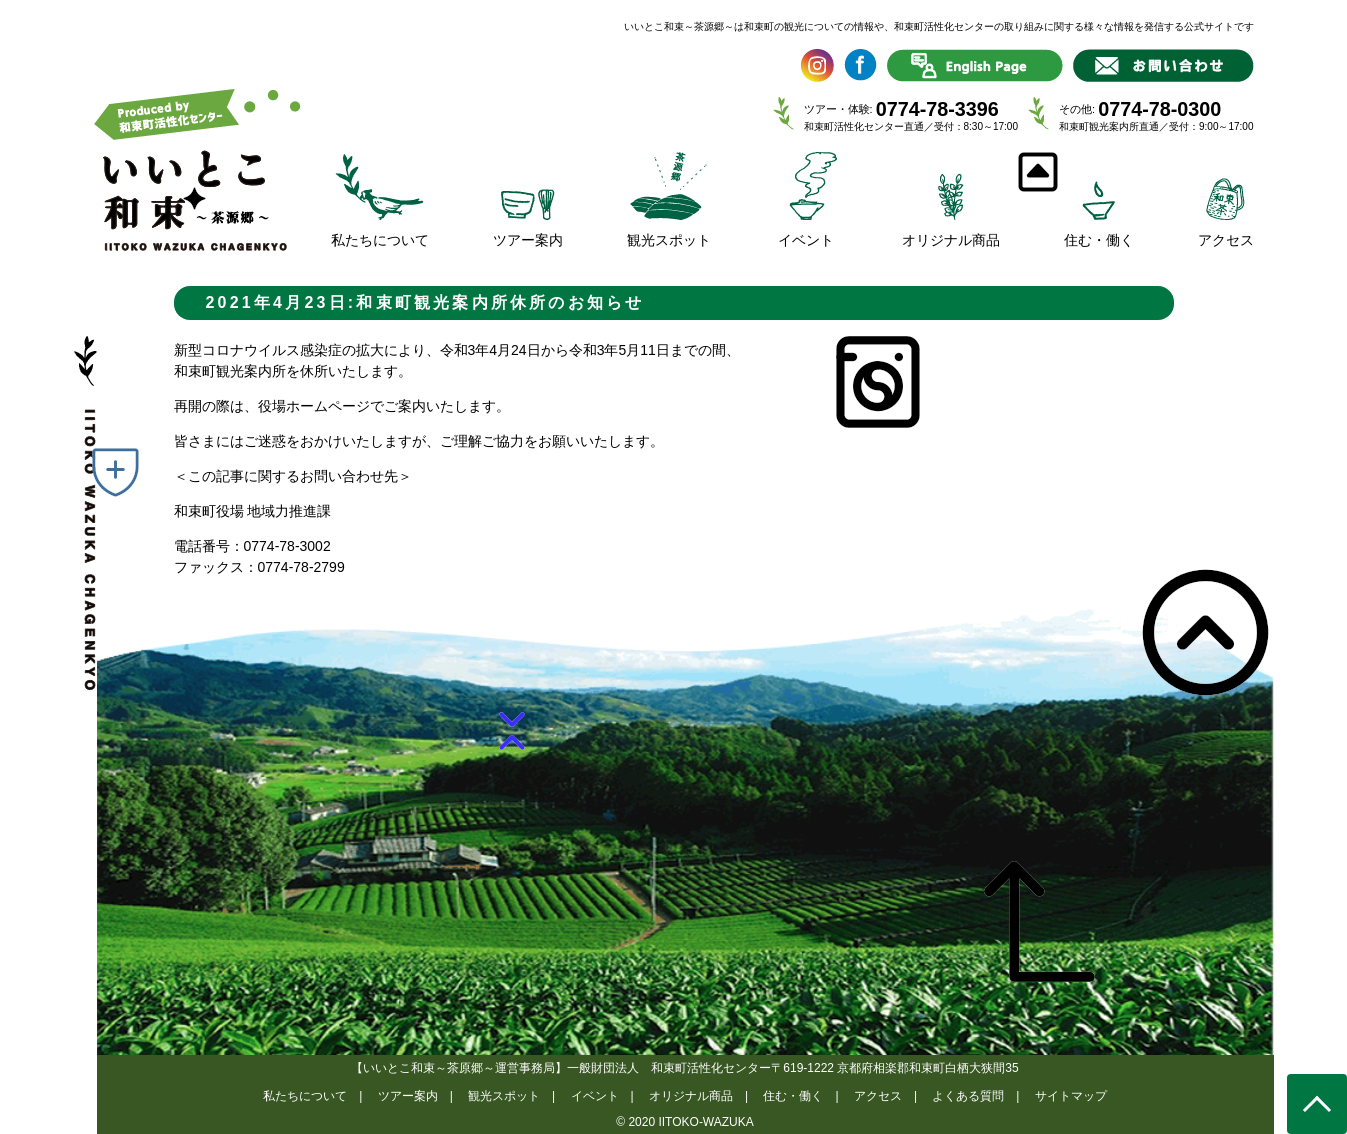 This screenshot has height=1134, width=1347. Describe the element at coordinates (1205, 632) in the screenshot. I see `scroll to top of page` at that location.